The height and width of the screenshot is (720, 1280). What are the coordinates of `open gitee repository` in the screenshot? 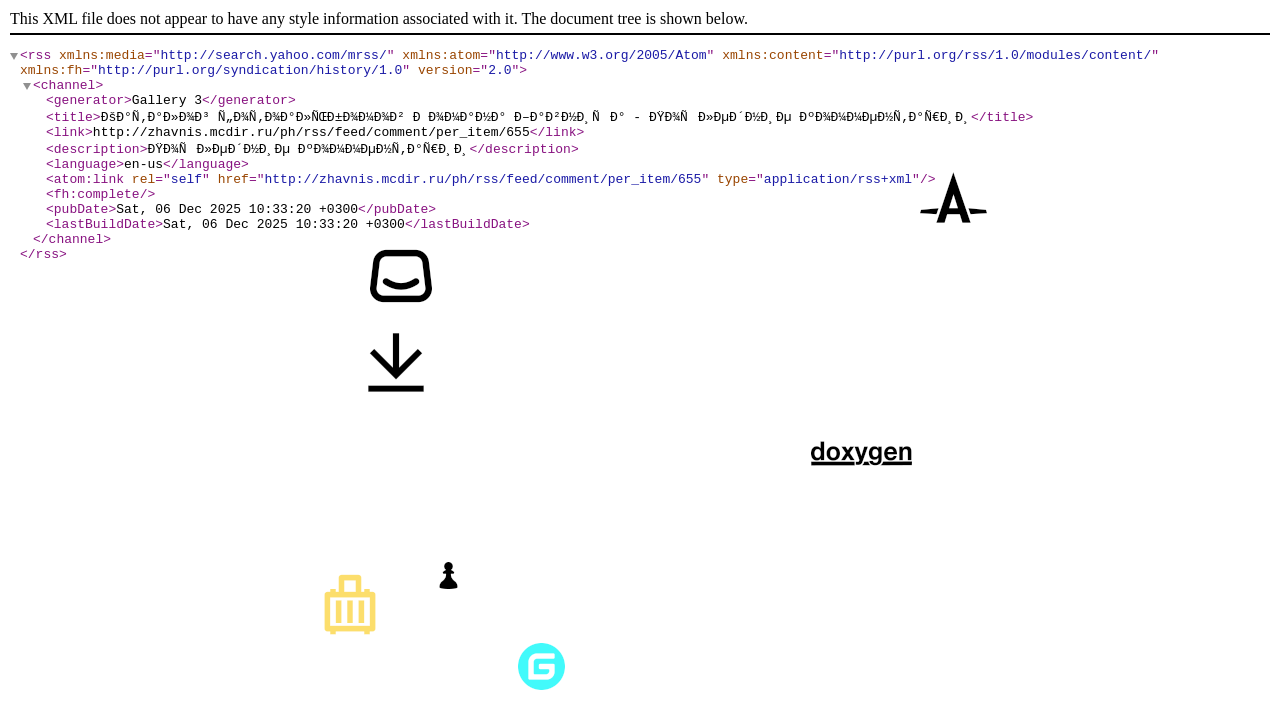 It's located at (541, 666).